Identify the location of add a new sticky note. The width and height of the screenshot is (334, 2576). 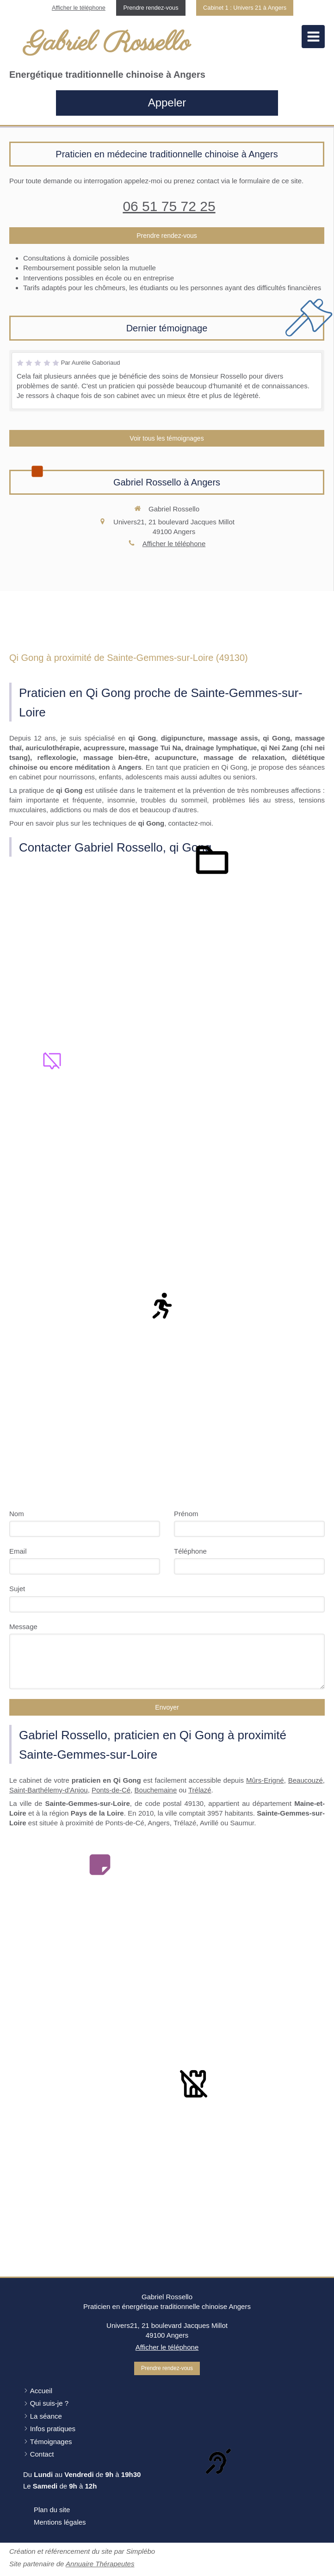
(100, 1865).